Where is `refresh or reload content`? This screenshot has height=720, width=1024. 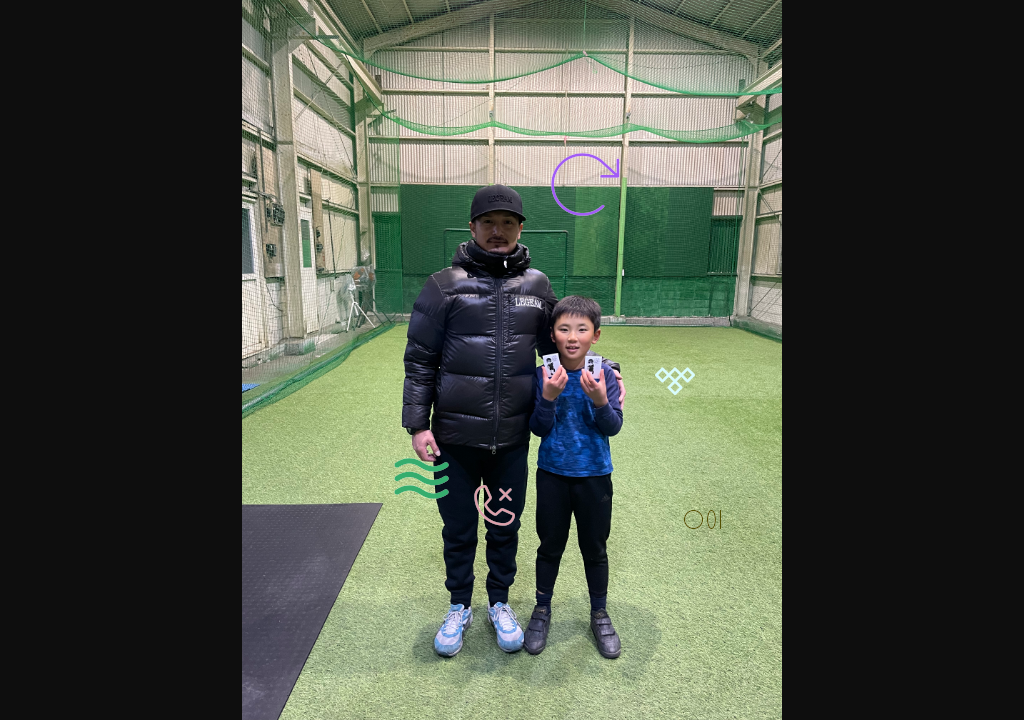 refresh or reload content is located at coordinates (582, 184).